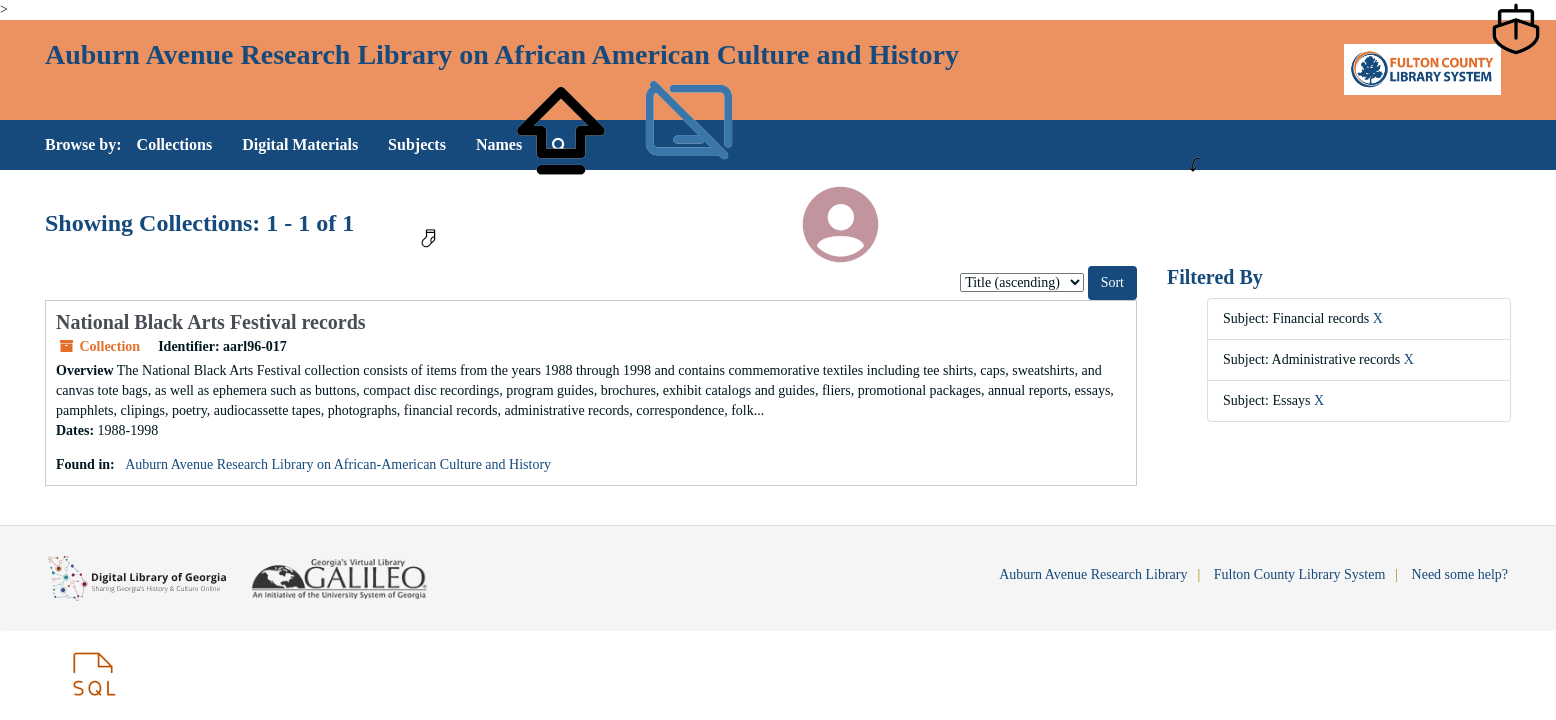 This screenshot has height=720, width=1556. What do you see at coordinates (561, 134) in the screenshot?
I see `upload a file or content` at bounding box center [561, 134].